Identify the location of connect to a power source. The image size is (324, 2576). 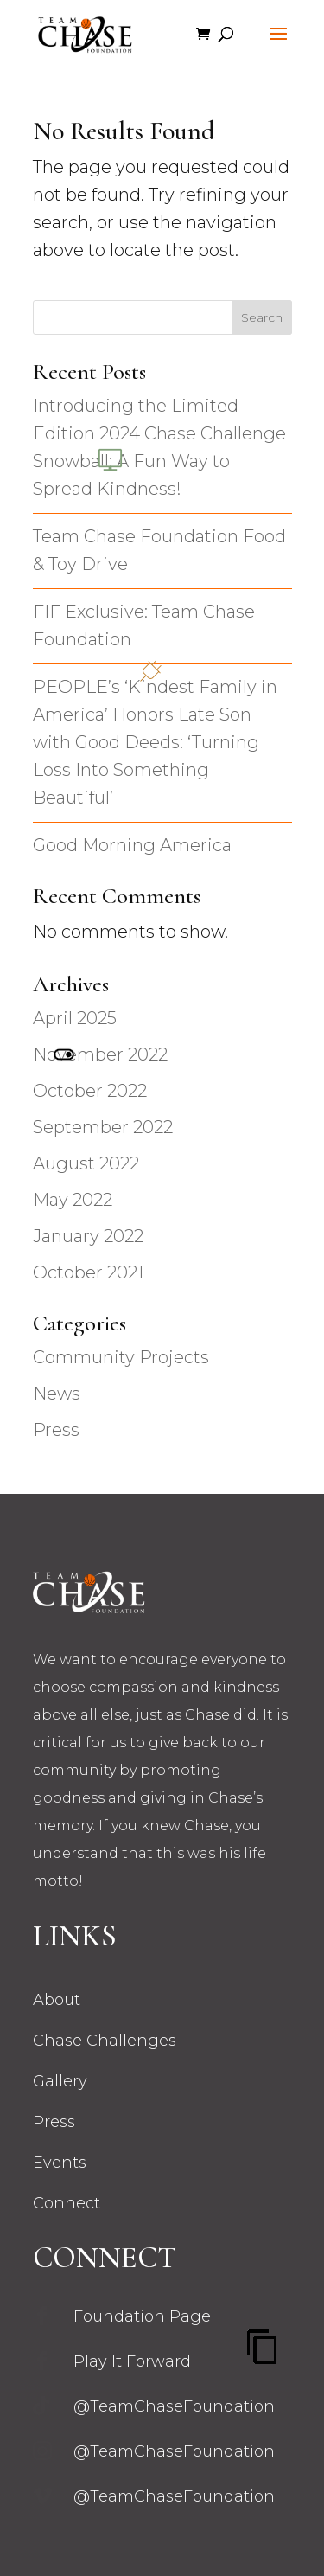
(150, 671).